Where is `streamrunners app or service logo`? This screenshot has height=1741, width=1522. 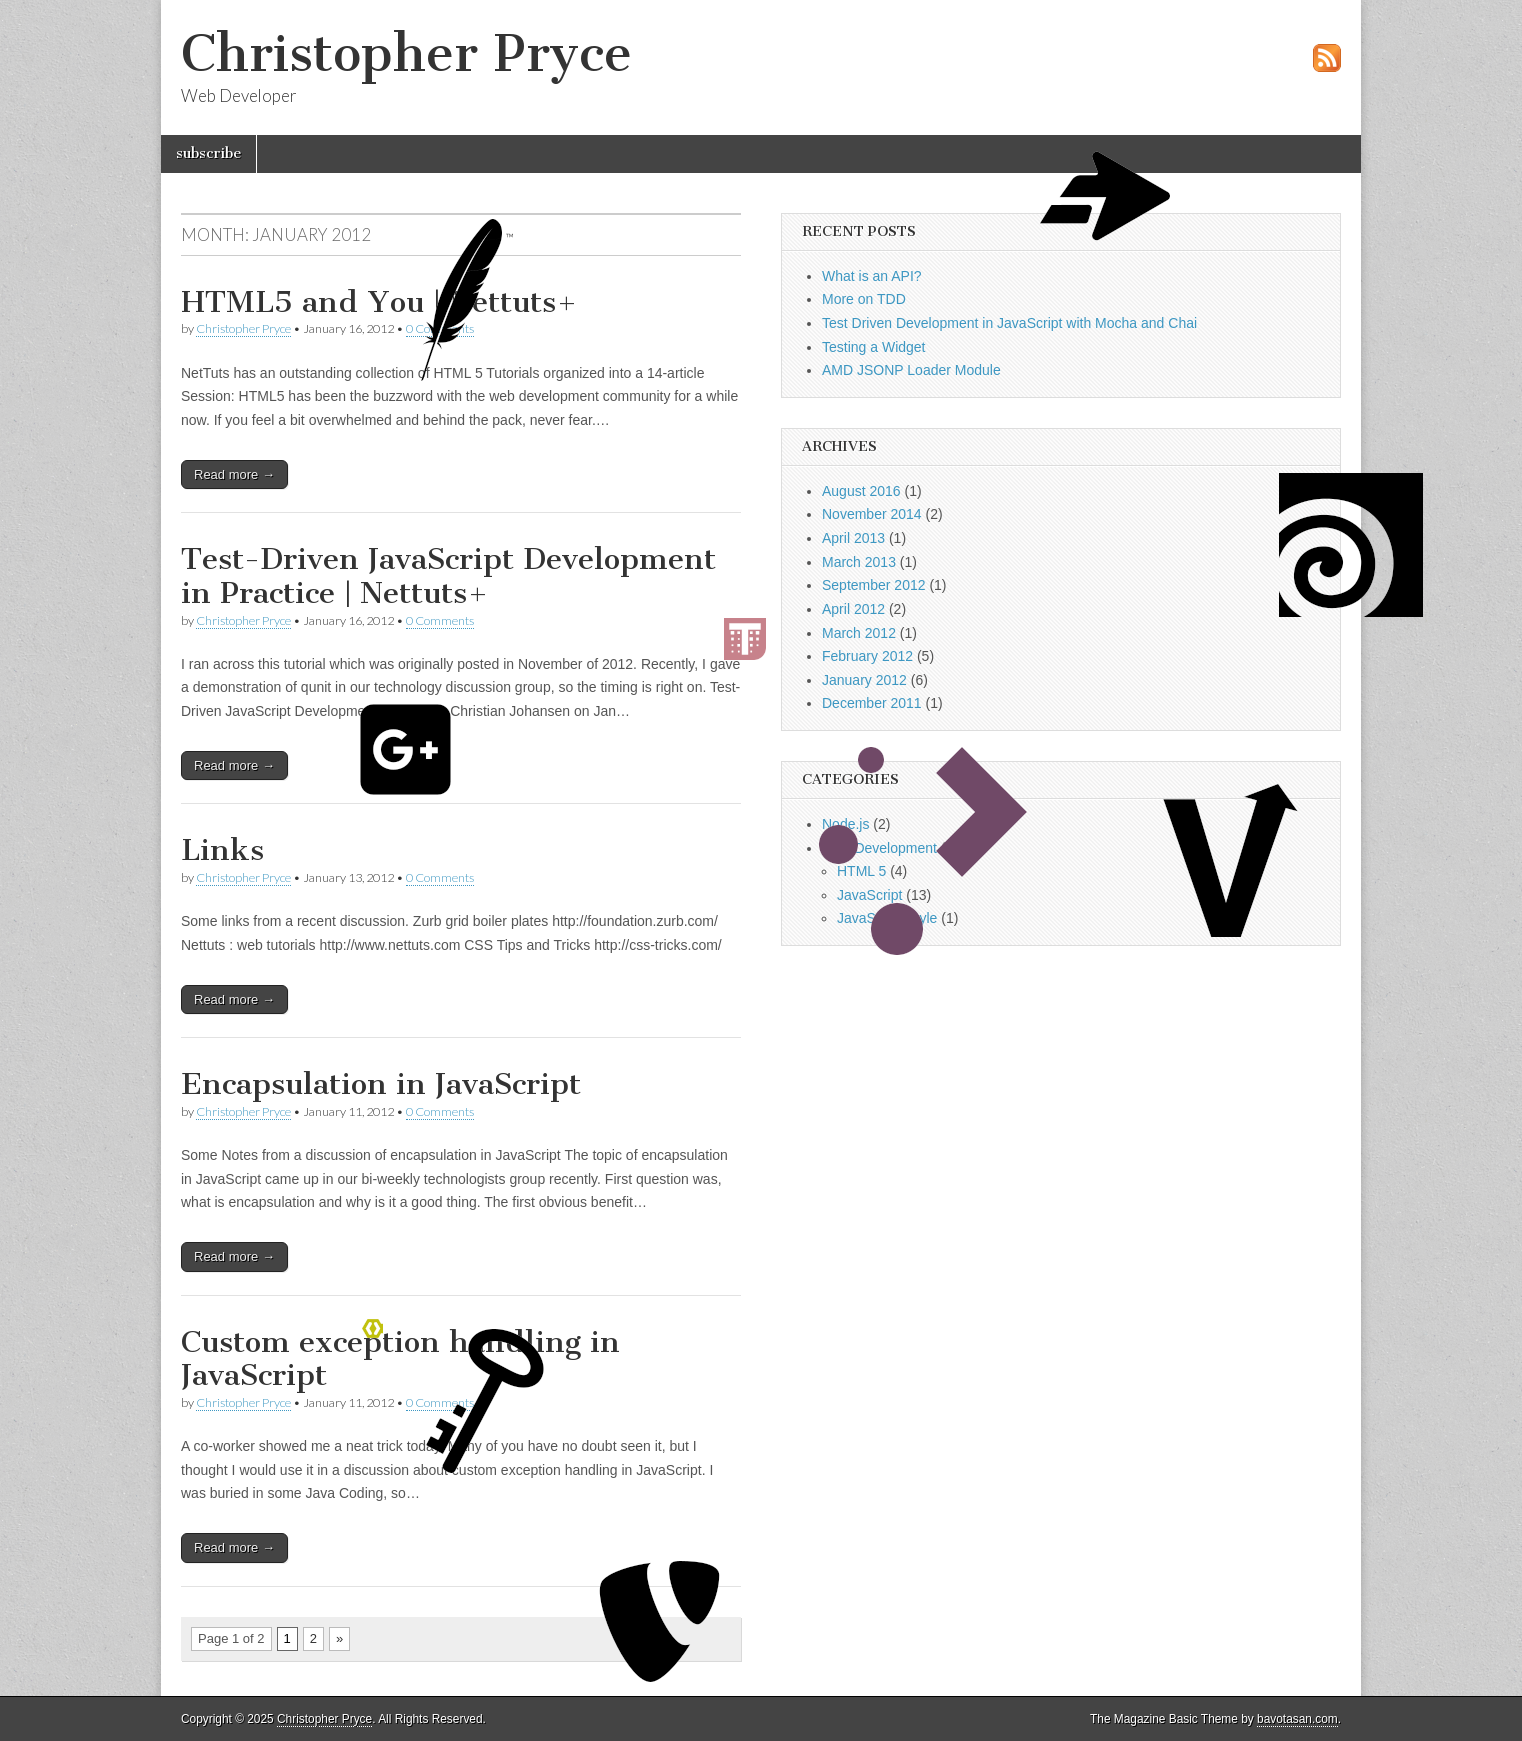
streamrunners app or service logo is located at coordinates (1105, 196).